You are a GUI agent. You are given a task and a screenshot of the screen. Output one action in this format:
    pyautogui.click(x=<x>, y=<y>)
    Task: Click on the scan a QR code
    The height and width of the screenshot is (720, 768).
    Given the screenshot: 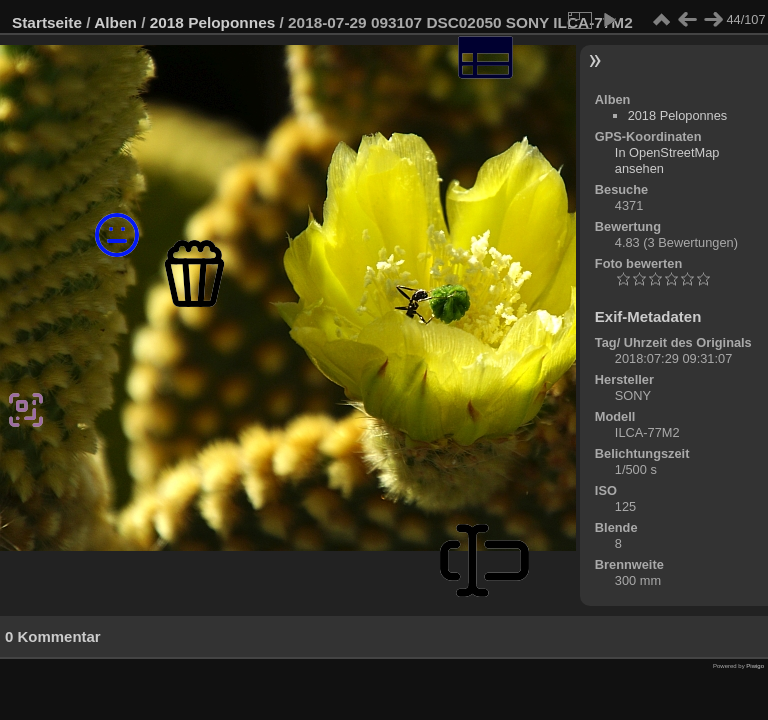 What is the action you would take?
    pyautogui.click(x=26, y=410)
    